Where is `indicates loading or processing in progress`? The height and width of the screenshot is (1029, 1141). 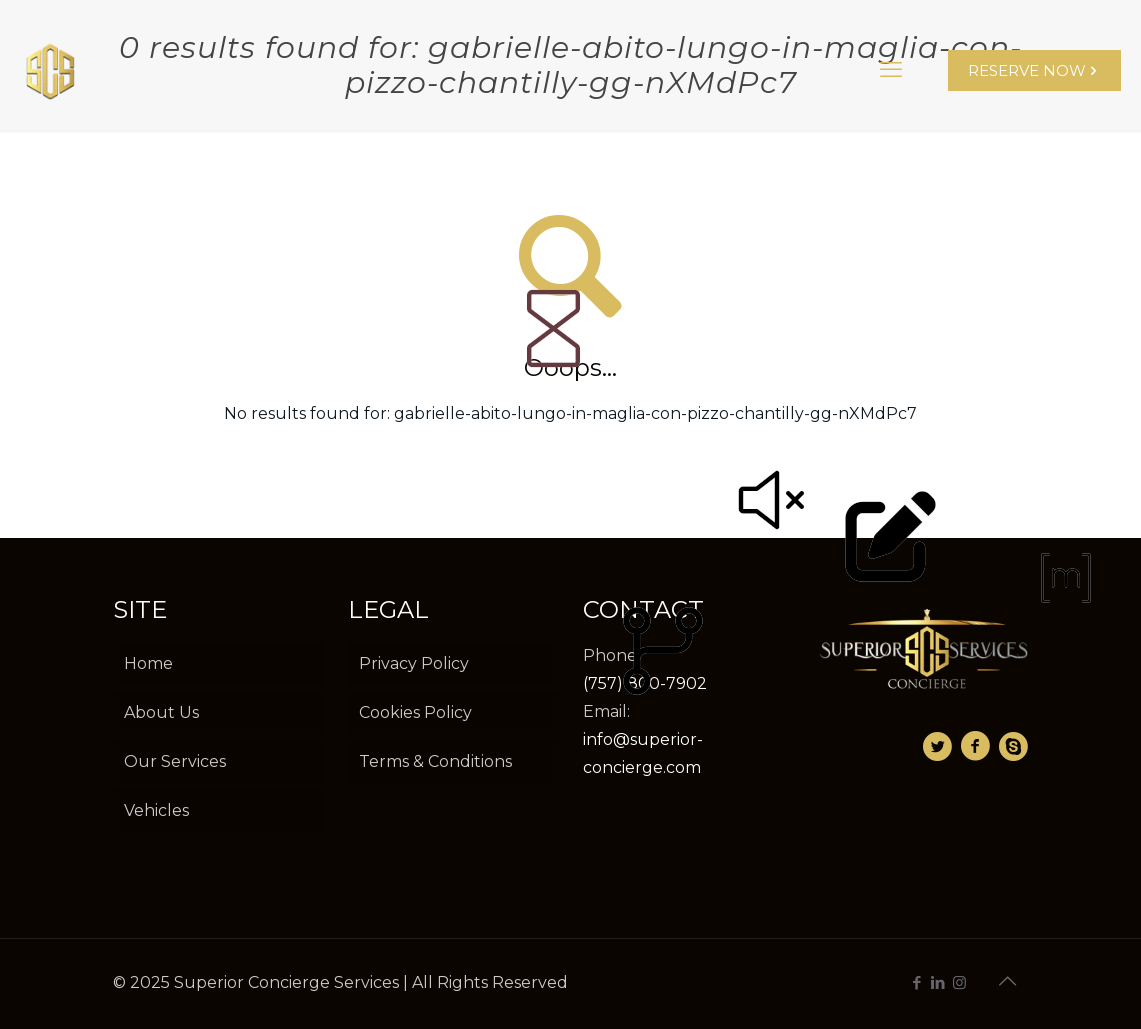 indicates loading or processing in progress is located at coordinates (553, 328).